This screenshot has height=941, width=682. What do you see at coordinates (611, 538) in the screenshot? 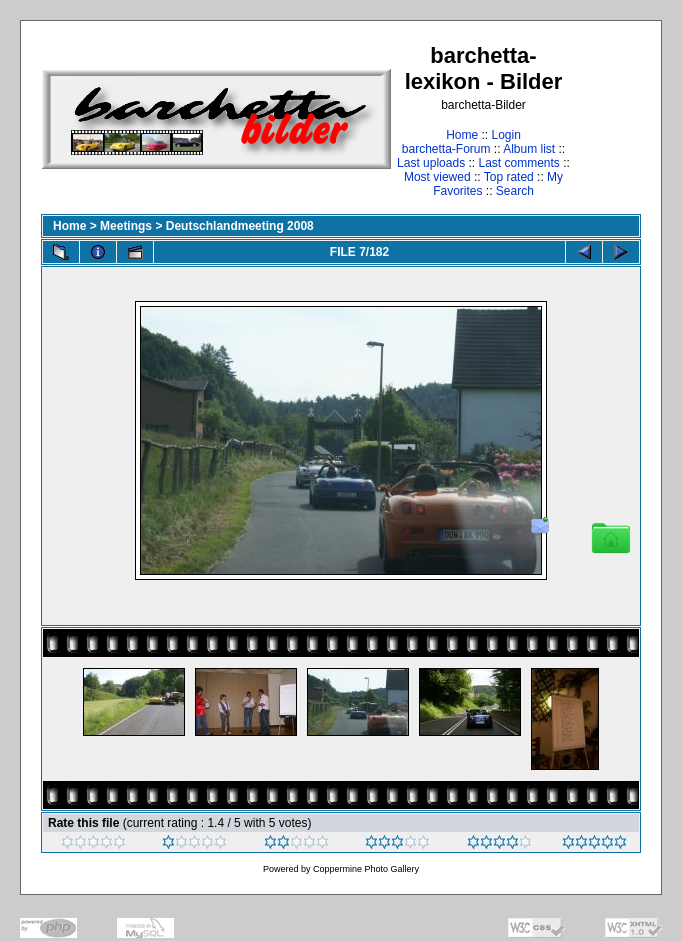
I see `open your home folder` at bounding box center [611, 538].